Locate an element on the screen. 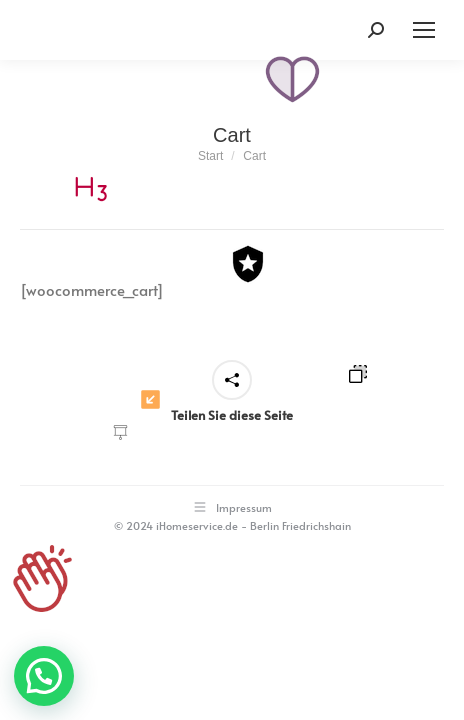  applaud or show appreciation is located at coordinates (41, 578).